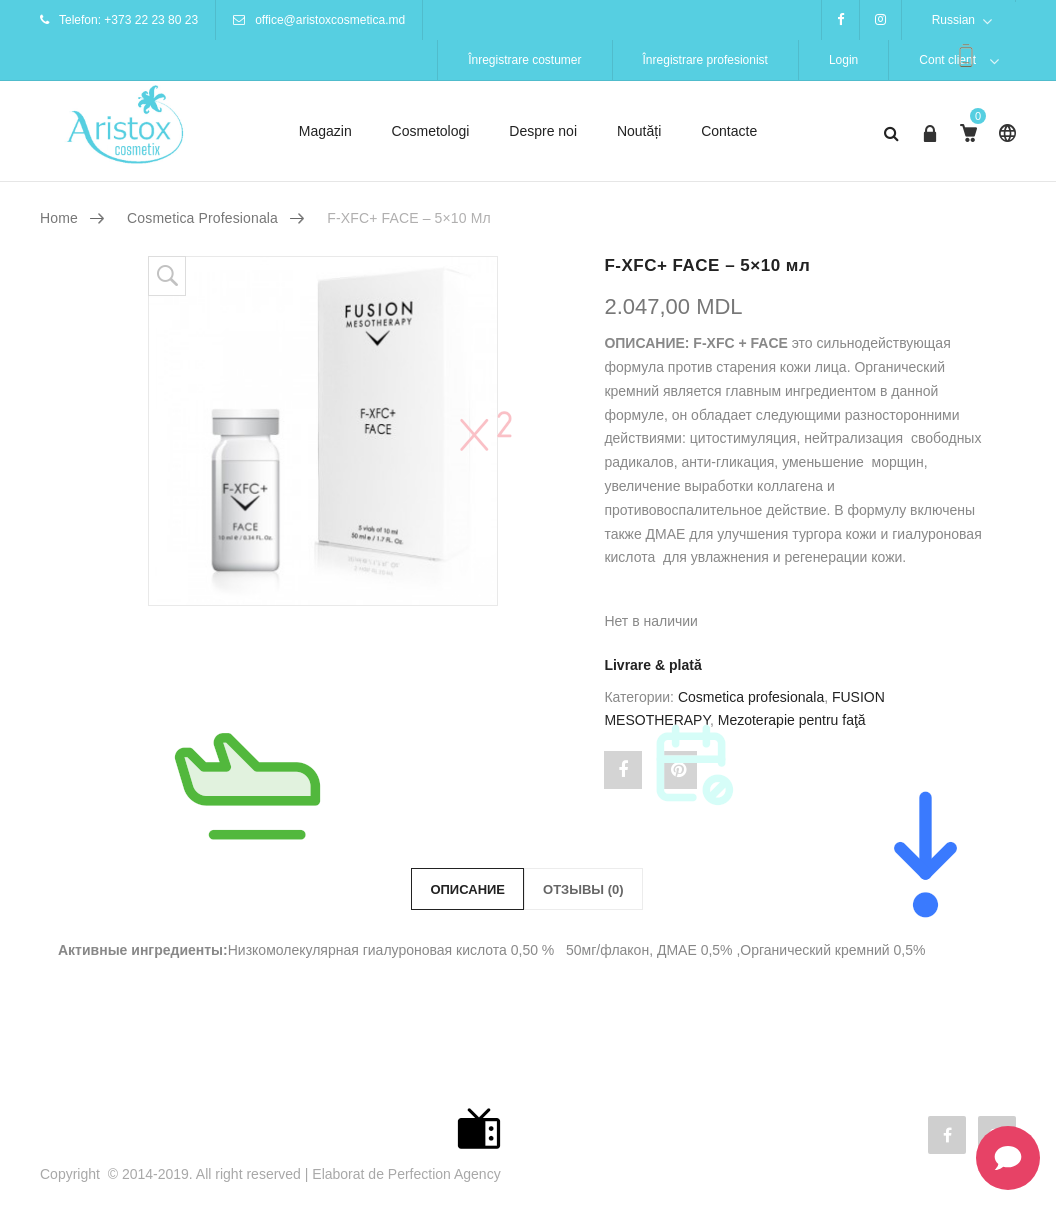 The width and height of the screenshot is (1056, 1206). What do you see at coordinates (691, 763) in the screenshot?
I see `cancel a scheduled event` at bounding box center [691, 763].